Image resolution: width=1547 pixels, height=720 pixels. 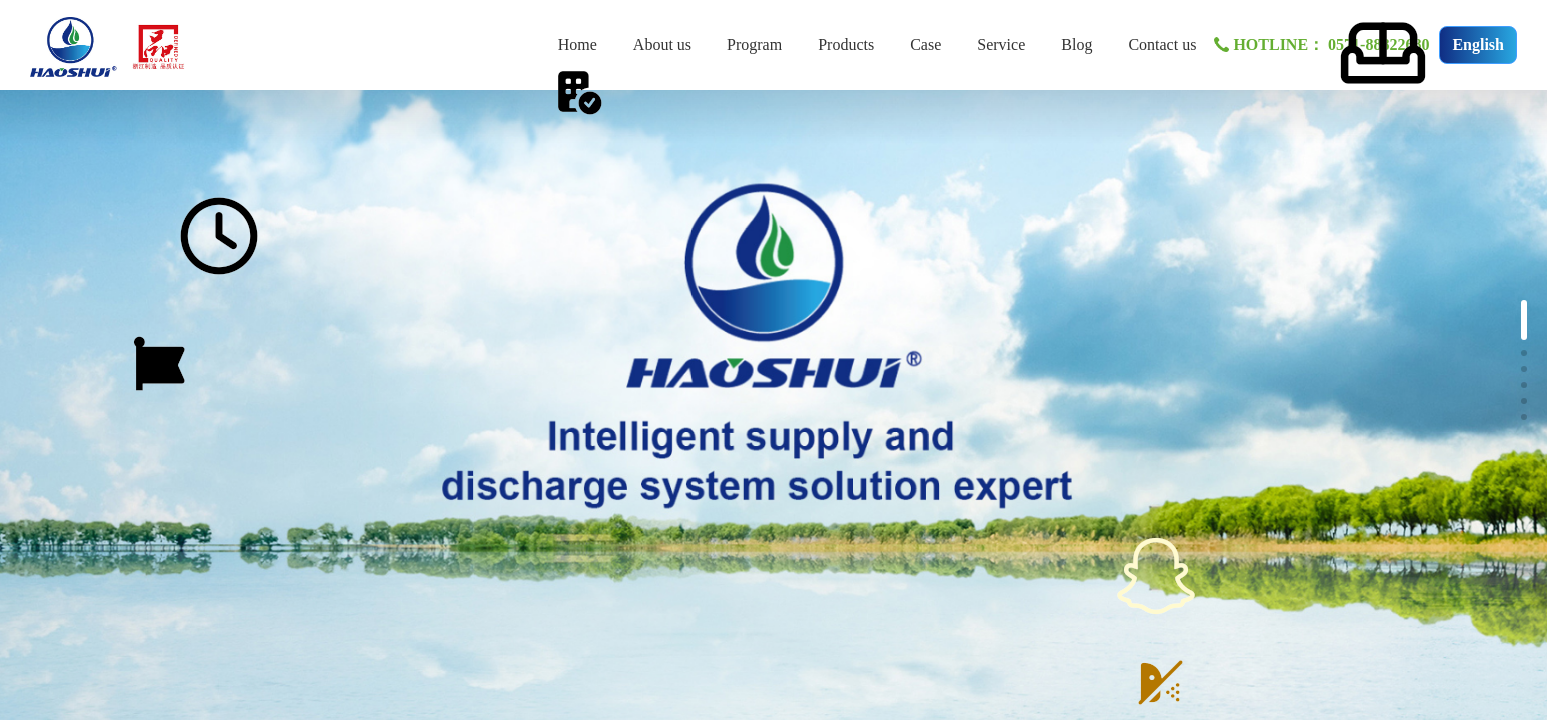 I want to click on browse furniture or home decor items, so click(x=1383, y=53).